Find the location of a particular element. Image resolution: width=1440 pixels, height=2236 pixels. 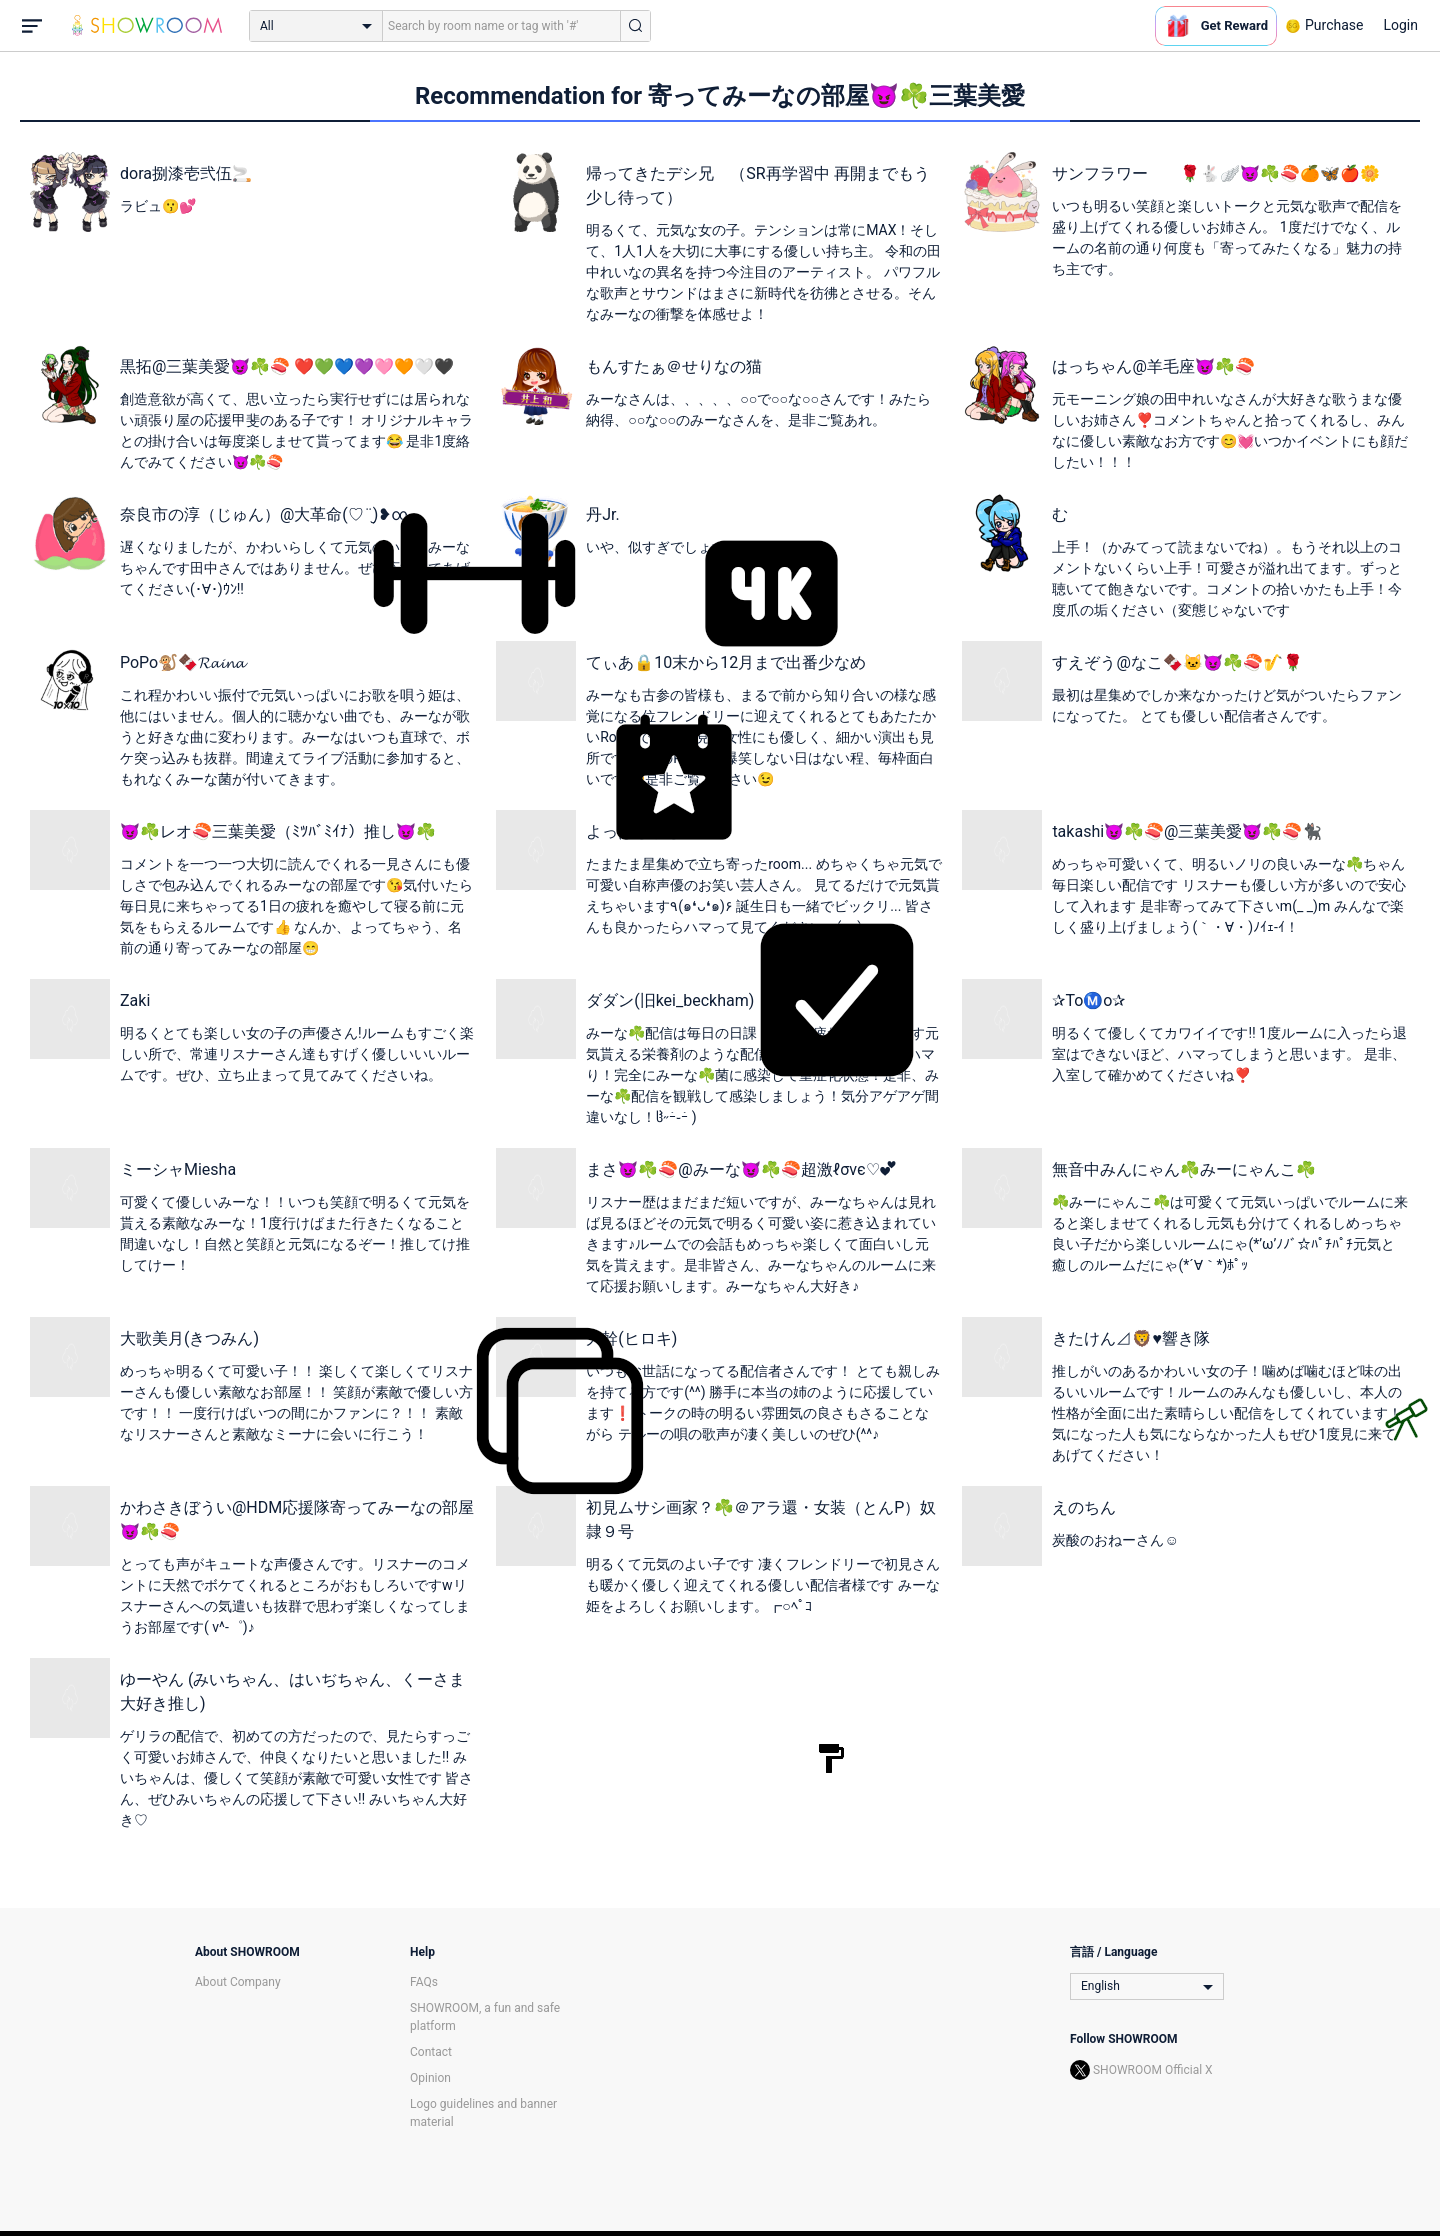

view starred or favorite events is located at coordinates (674, 782).